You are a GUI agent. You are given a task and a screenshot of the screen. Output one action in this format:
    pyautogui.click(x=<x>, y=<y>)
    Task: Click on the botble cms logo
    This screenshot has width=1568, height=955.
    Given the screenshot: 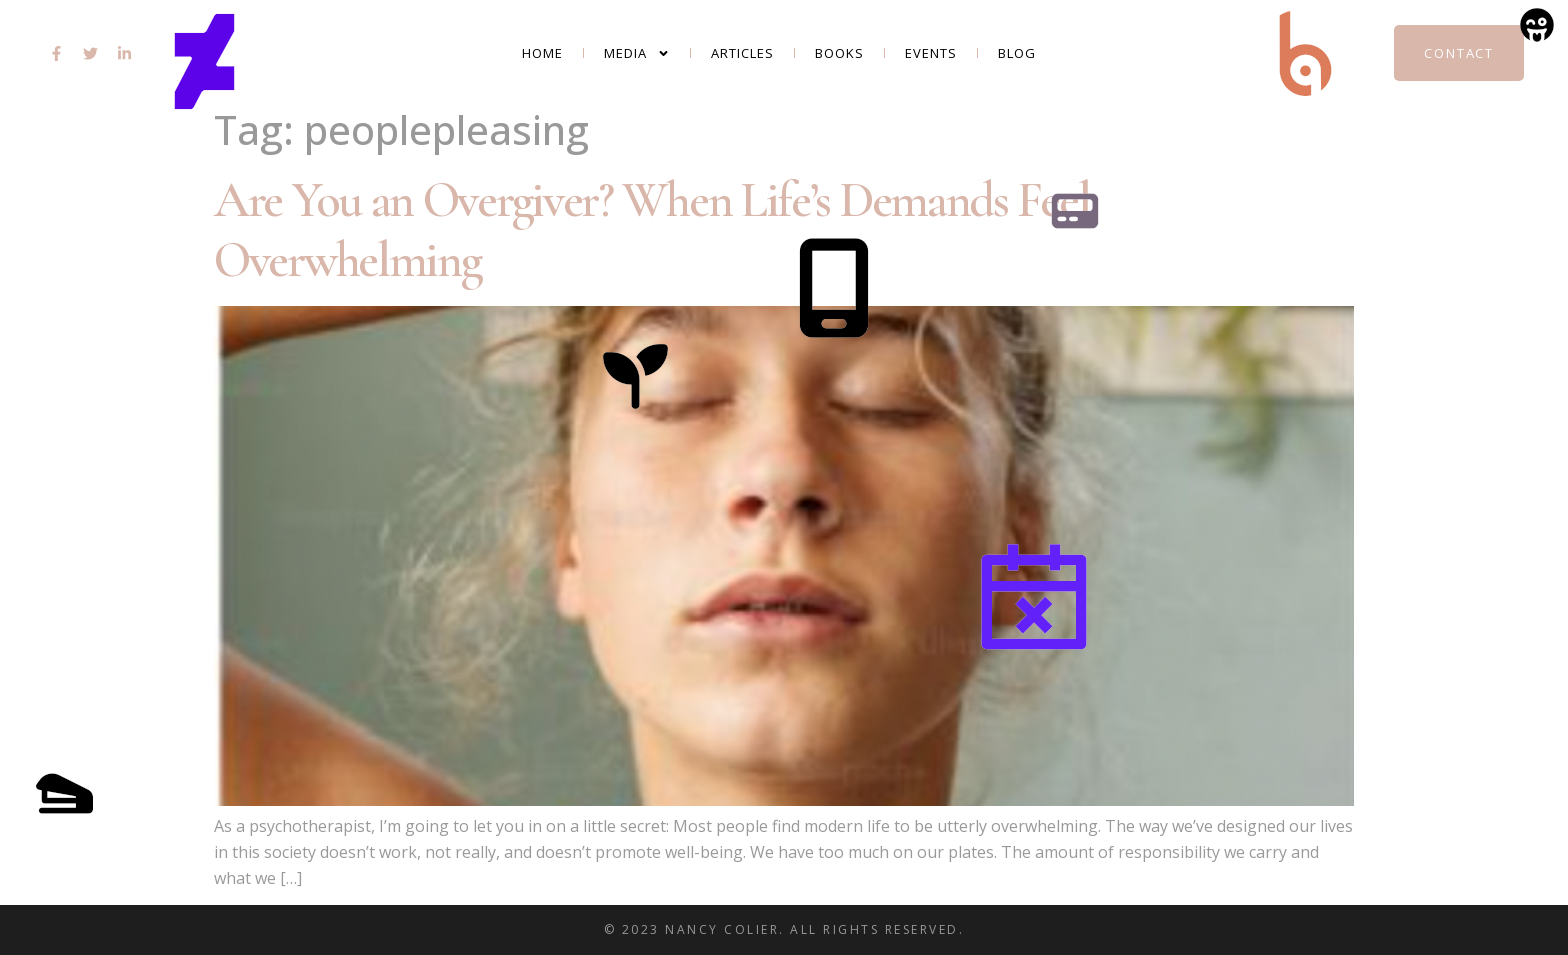 What is the action you would take?
    pyautogui.click(x=1305, y=53)
    